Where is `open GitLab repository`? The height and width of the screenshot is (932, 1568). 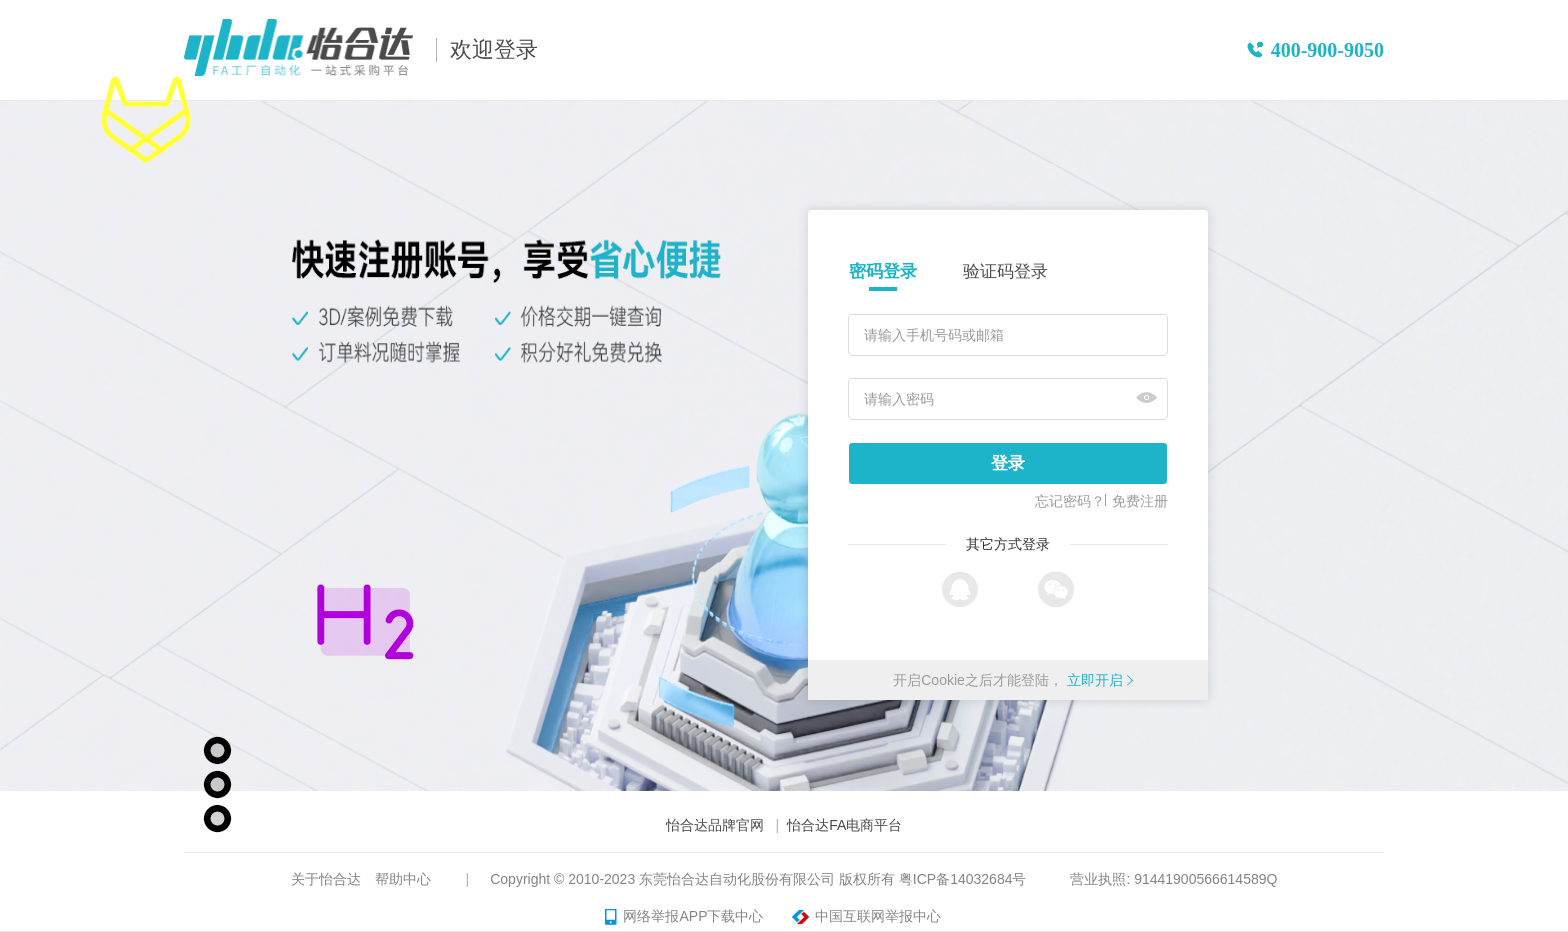 open GitLab repository is located at coordinates (146, 118).